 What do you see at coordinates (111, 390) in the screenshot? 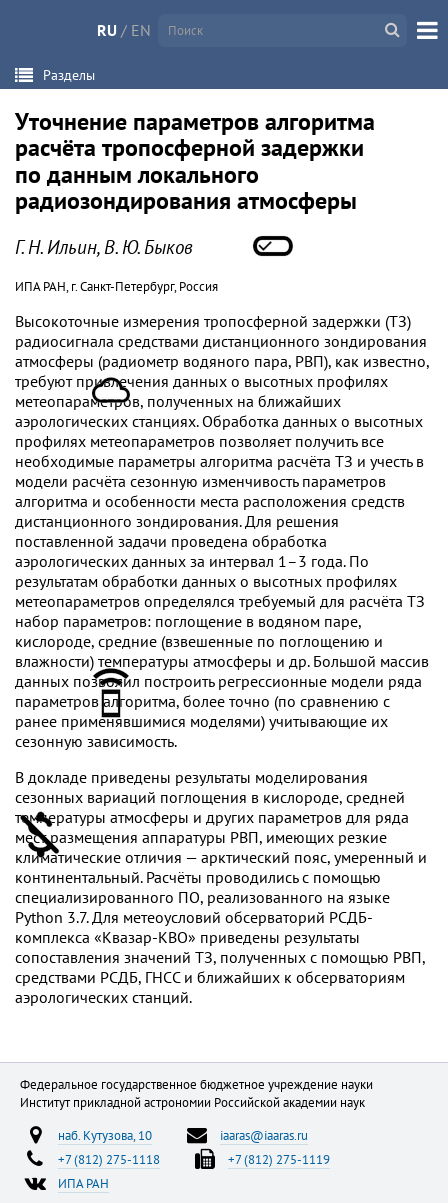
I see `access cloud storage` at bounding box center [111, 390].